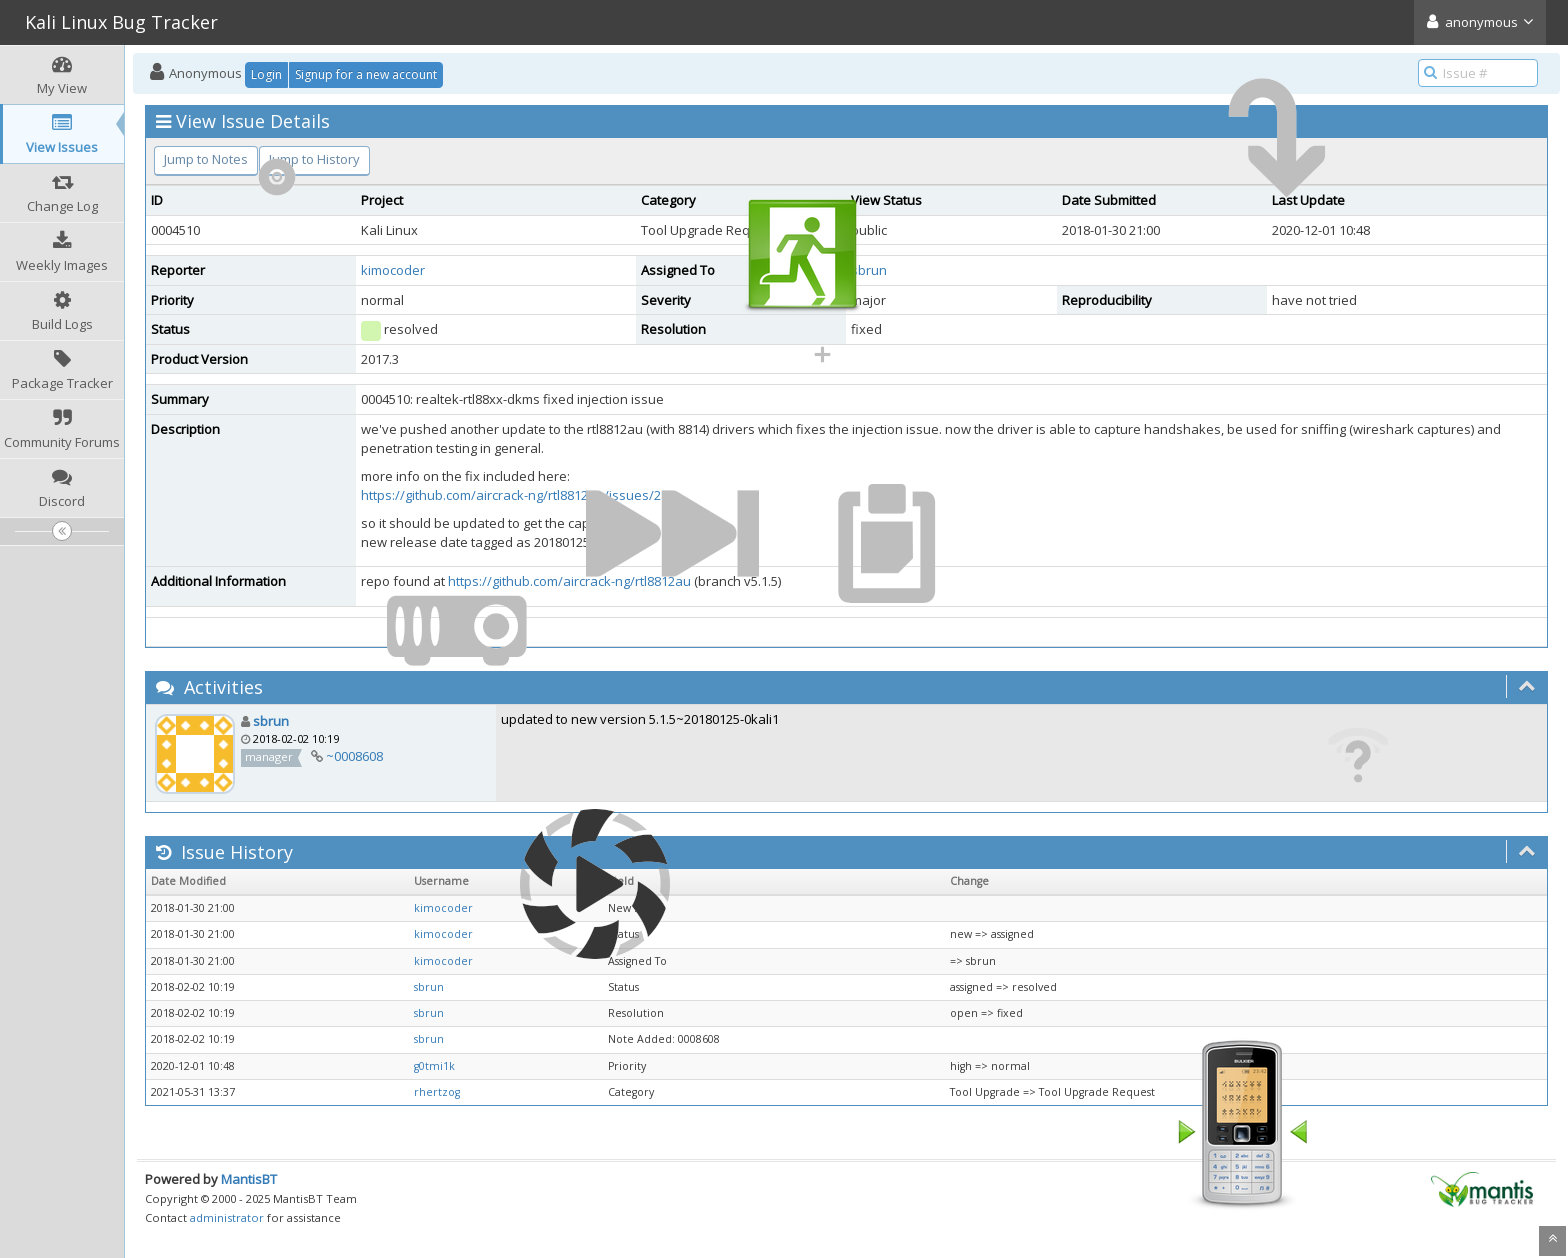  Describe the element at coordinates (1358, 753) in the screenshot. I see `indicates no network route available` at that location.